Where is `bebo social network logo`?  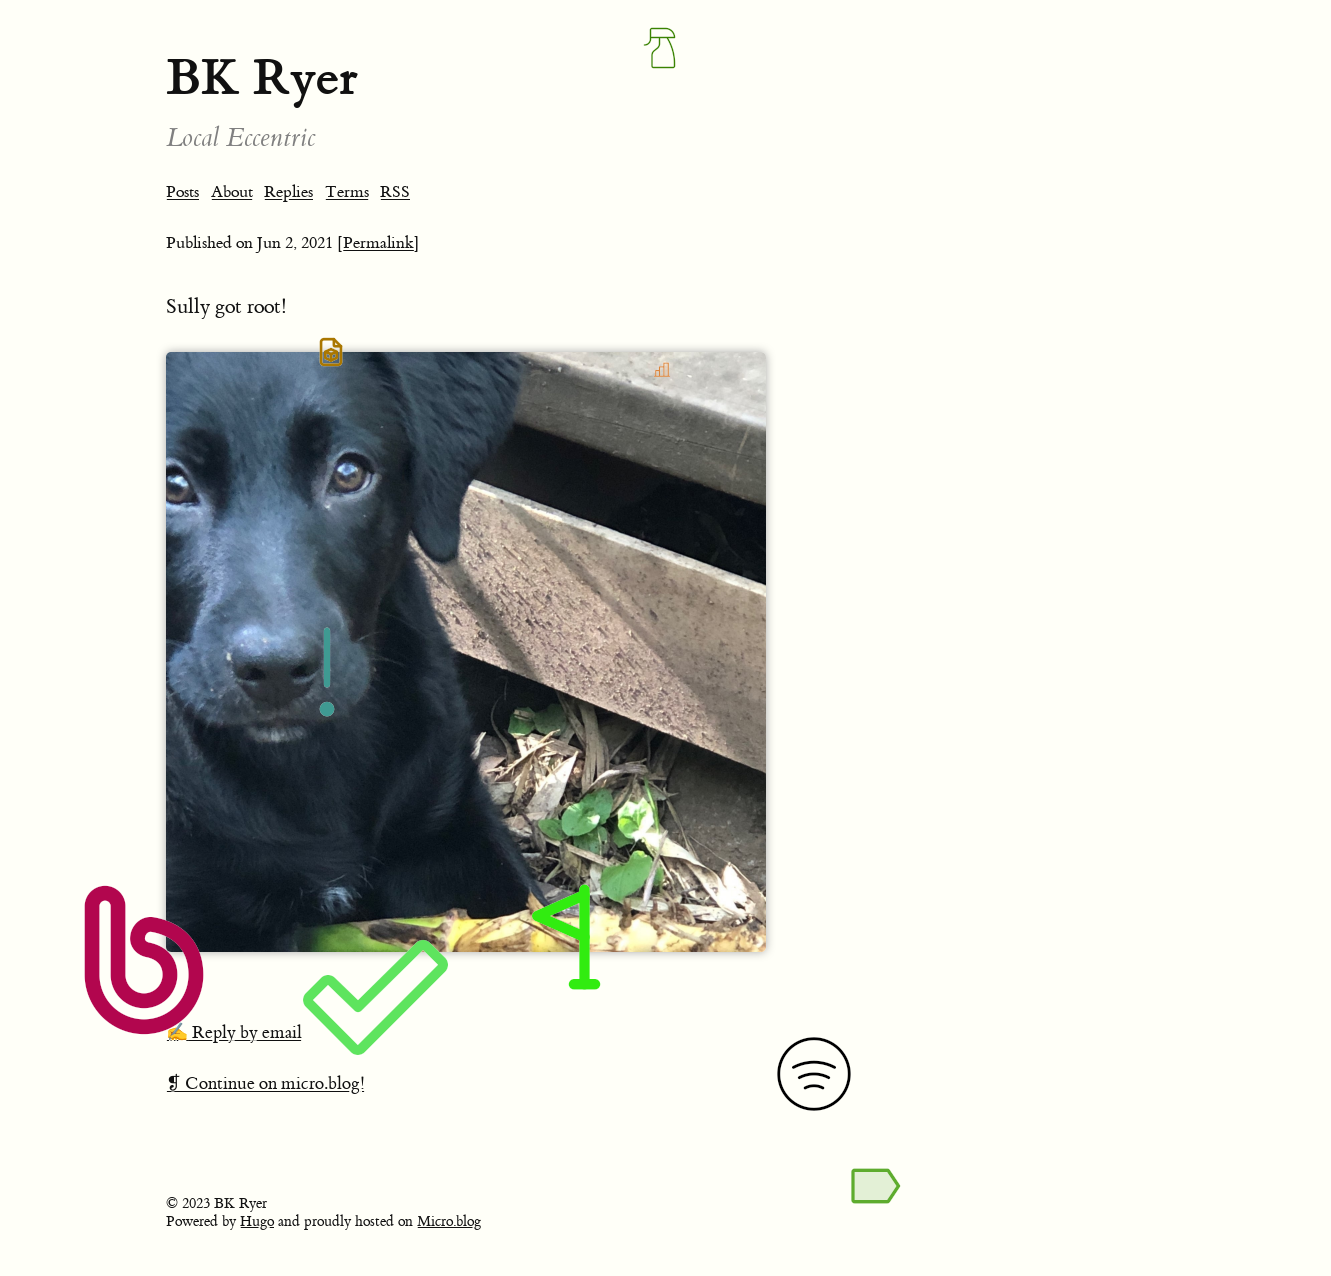 bebo social network logo is located at coordinates (144, 960).